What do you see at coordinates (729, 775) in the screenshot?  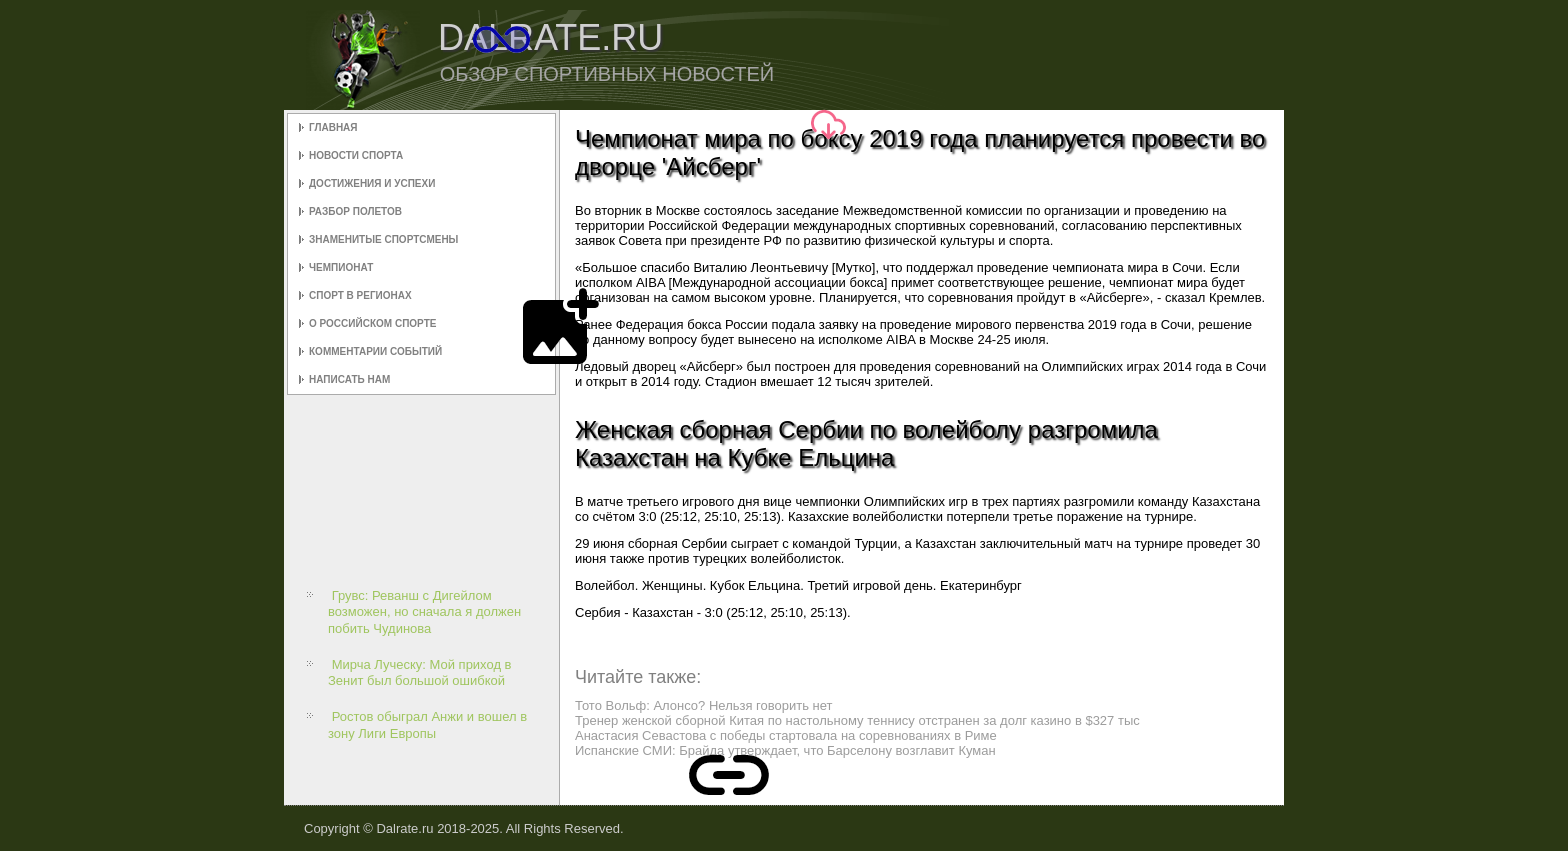 I see `insert a hyperlink` at bounding box center [729, 775].